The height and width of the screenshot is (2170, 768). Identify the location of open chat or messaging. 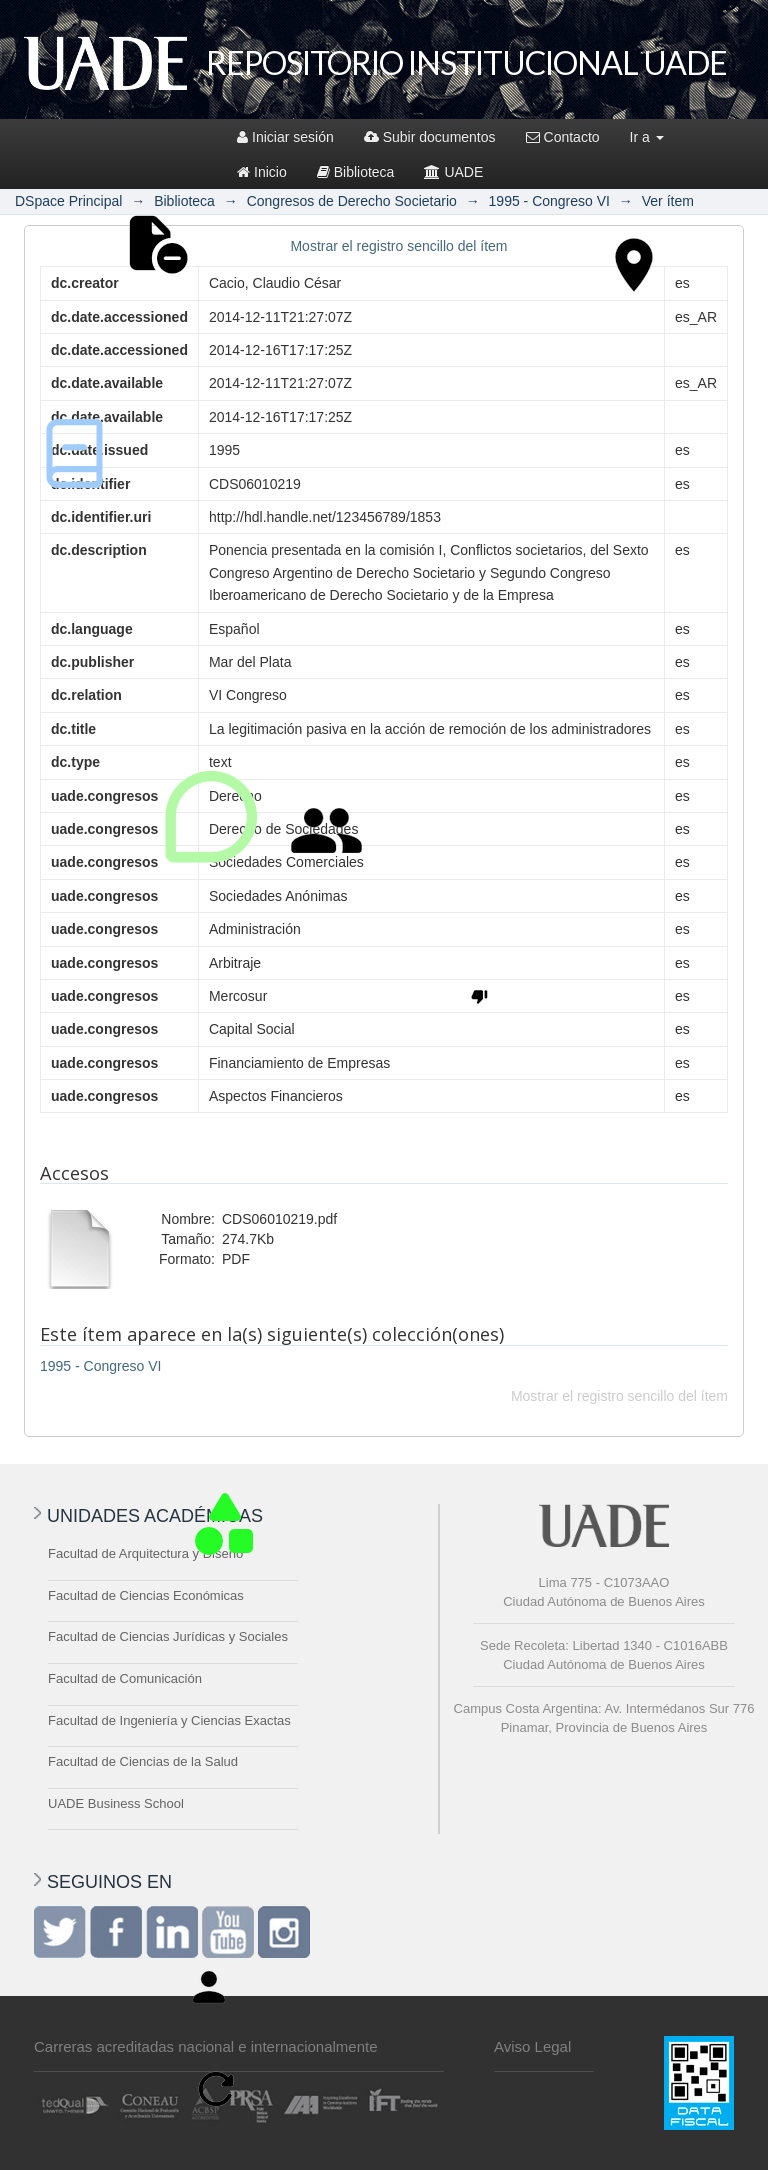
(209, 818).